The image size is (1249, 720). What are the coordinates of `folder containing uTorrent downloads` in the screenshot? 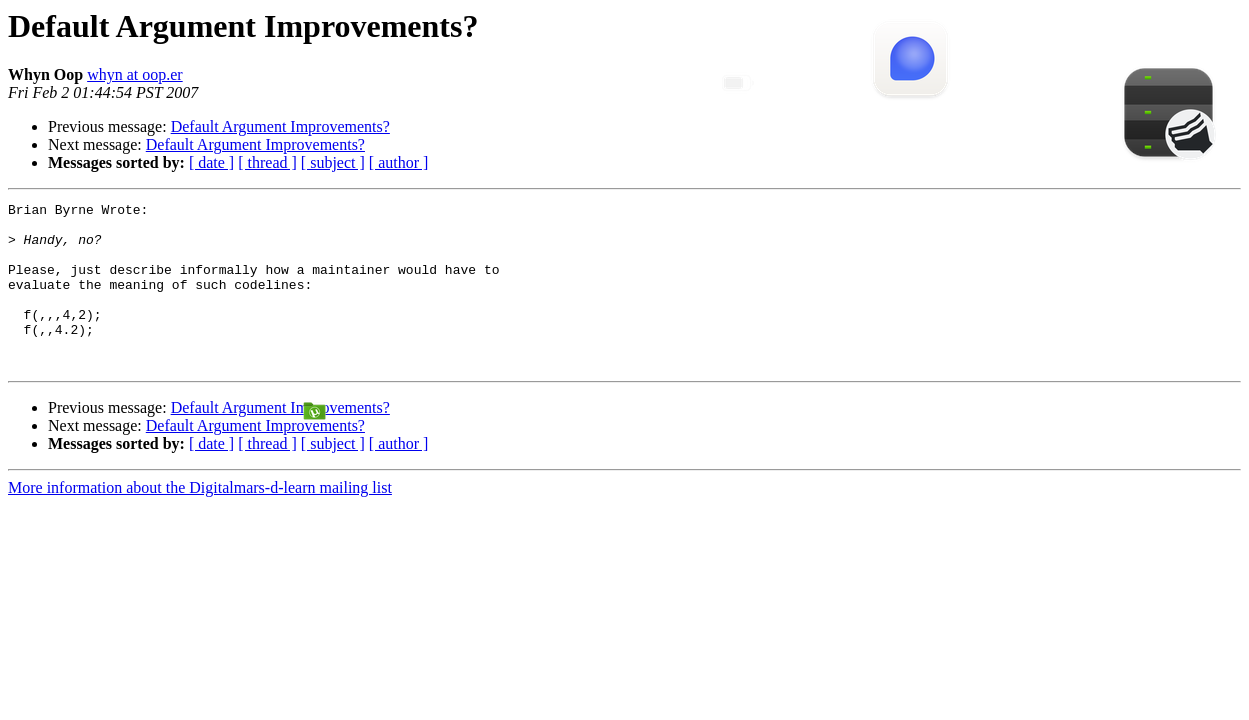 It's located at (314, 411).